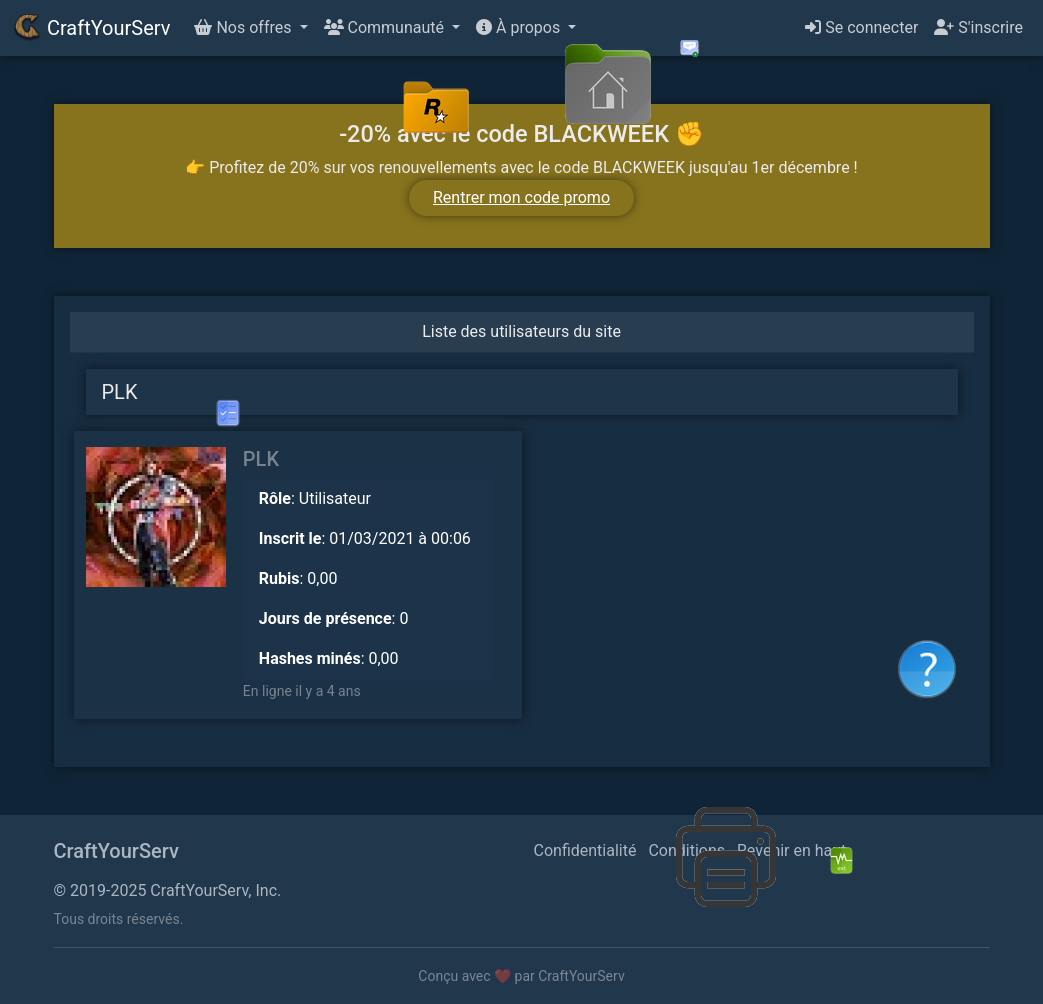  I want to click on access your home folder, so click(608, 84).